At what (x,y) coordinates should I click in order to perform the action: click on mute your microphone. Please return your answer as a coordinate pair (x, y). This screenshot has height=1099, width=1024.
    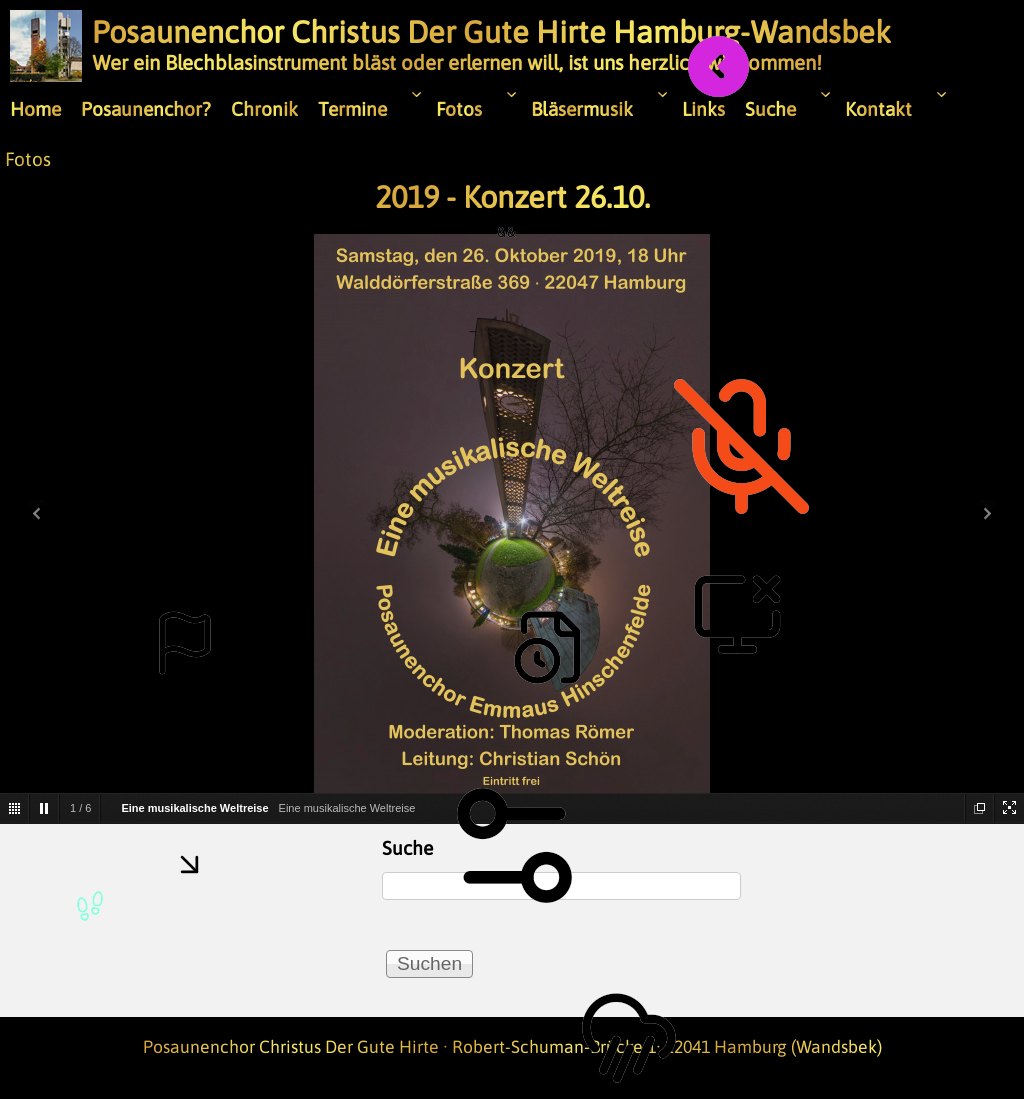
    Looking at the image, I should click on (741, 446).